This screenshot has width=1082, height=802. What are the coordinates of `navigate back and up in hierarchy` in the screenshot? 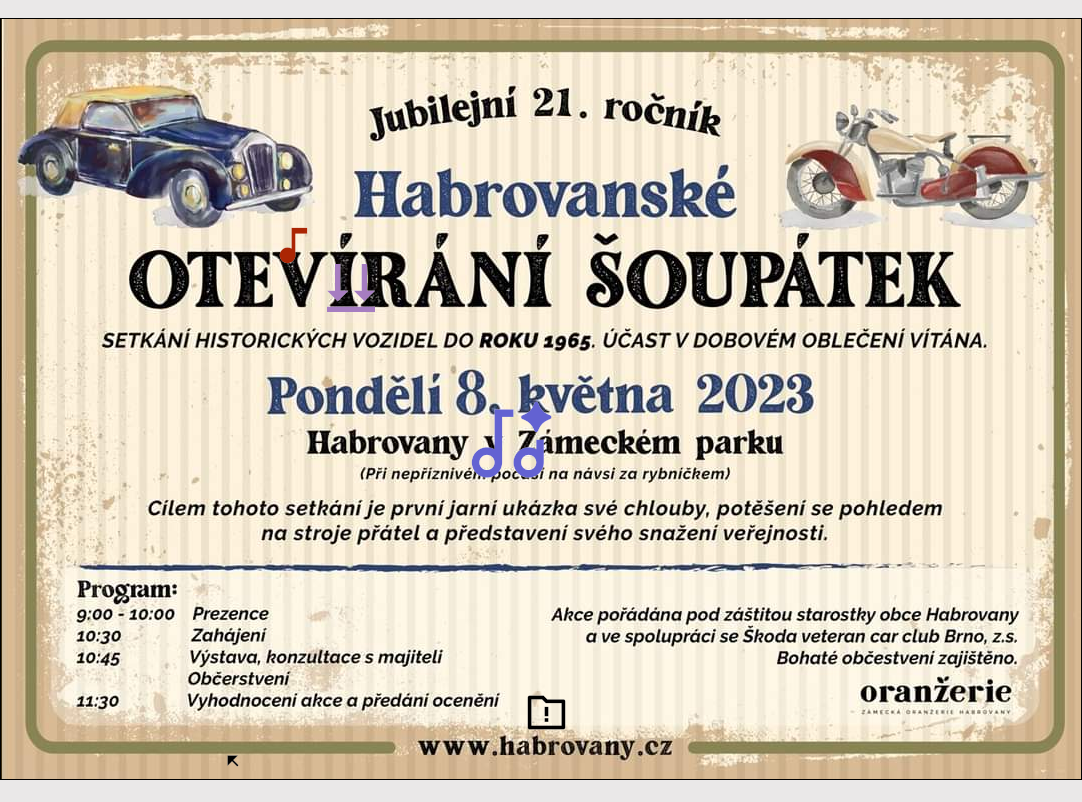 It's located at (233, 761).